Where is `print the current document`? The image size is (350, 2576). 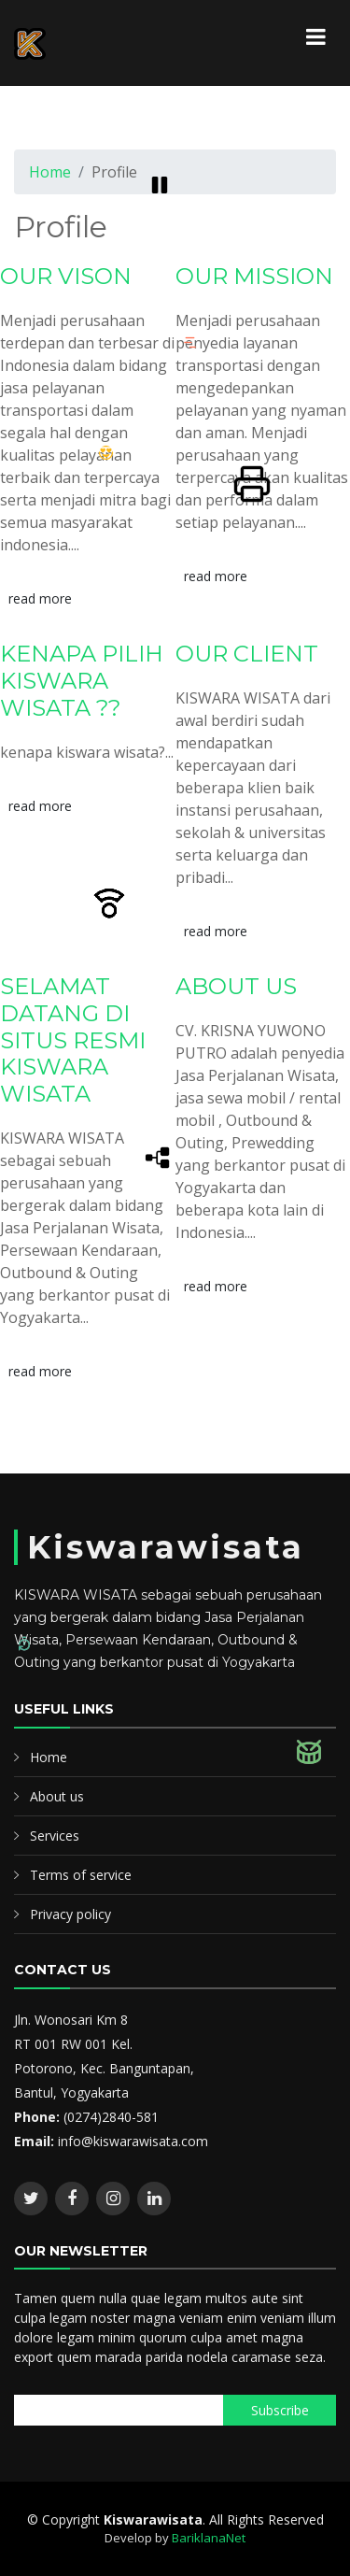 print the current document is located at coordinates (252, 484).